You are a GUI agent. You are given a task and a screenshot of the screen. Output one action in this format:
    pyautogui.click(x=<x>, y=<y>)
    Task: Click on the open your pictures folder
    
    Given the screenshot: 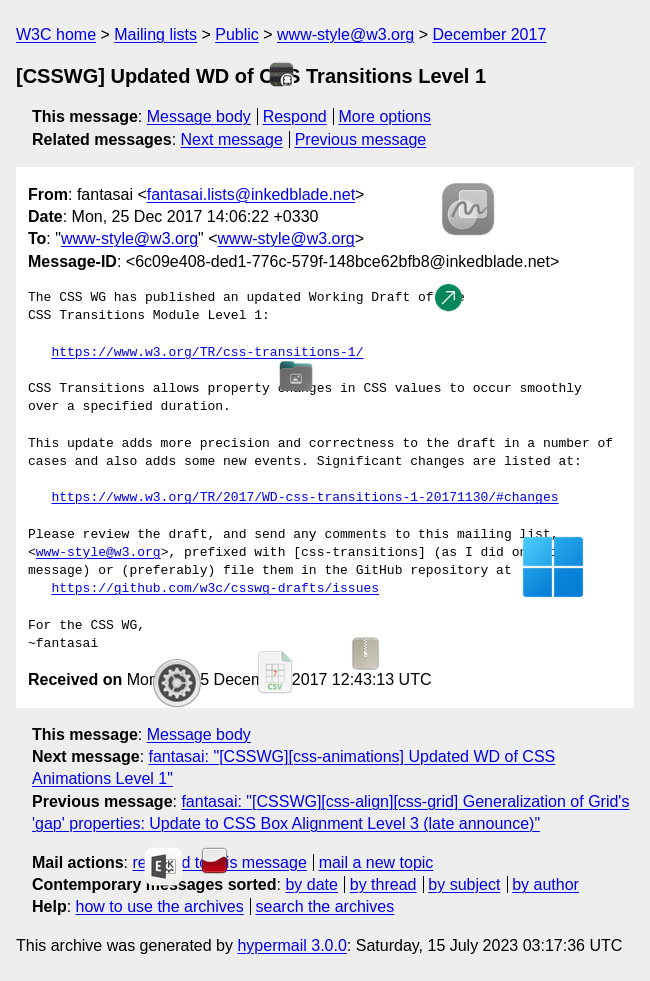 What is the action you would take?
    pyautogui.click(x=296, y=376)
    